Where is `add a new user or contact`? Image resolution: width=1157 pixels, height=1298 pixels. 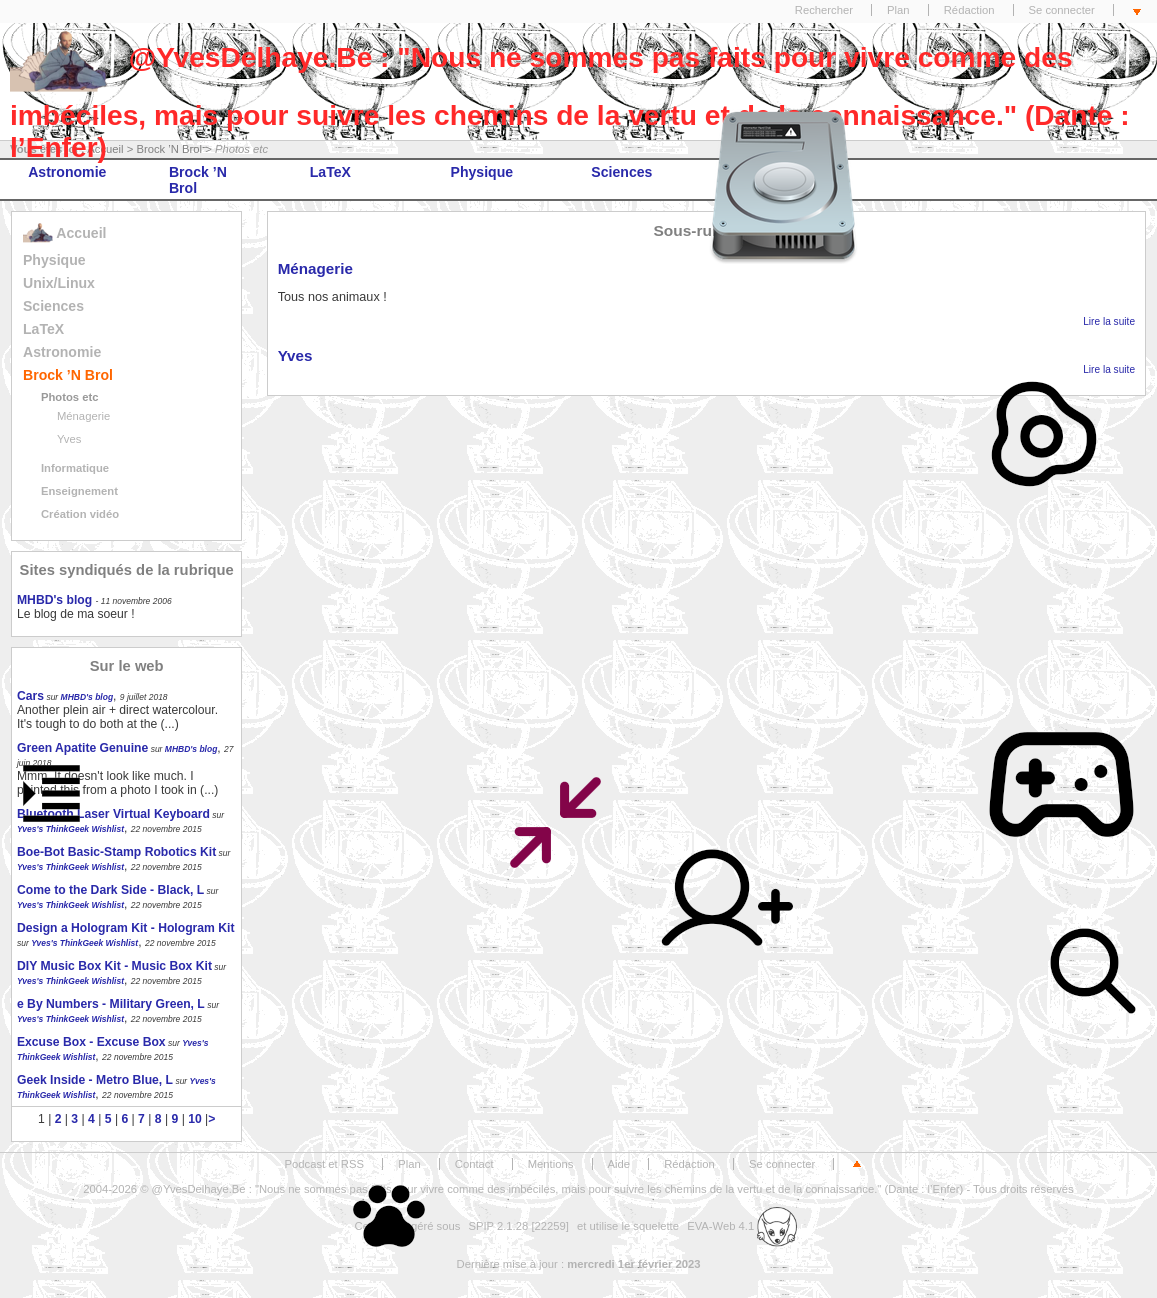
add a new user or contact is located at coordinates (723, 902).